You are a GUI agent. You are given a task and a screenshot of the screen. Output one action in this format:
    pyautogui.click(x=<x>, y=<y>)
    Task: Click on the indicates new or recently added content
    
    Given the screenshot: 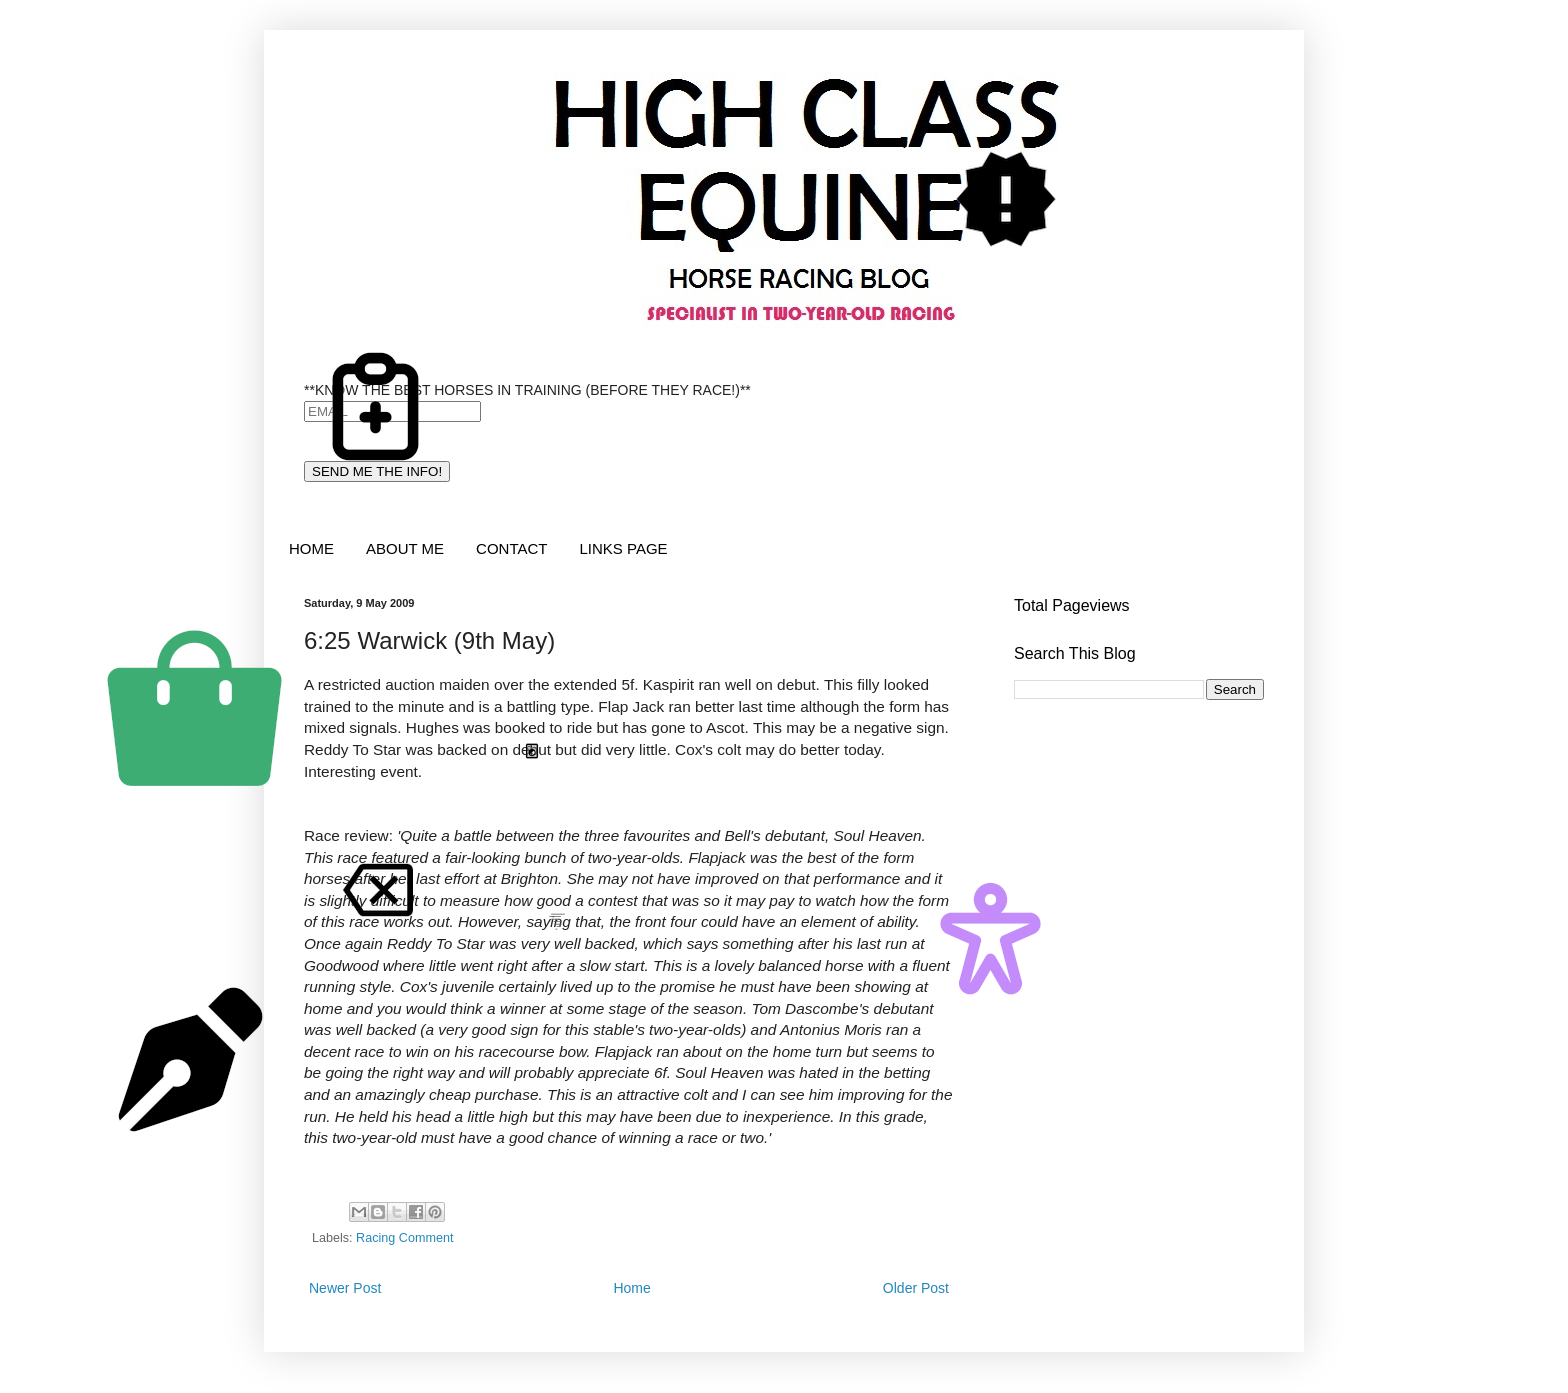 What is the action you would take?
    pyautogui.click(x=1006, y=199)
    